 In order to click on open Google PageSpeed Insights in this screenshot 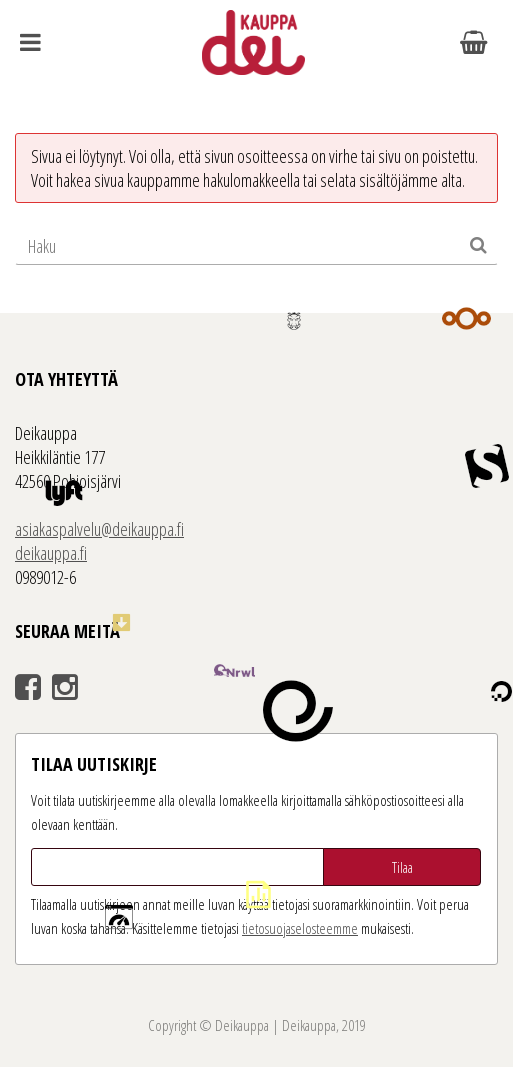, I will do `click(119, 917)`.